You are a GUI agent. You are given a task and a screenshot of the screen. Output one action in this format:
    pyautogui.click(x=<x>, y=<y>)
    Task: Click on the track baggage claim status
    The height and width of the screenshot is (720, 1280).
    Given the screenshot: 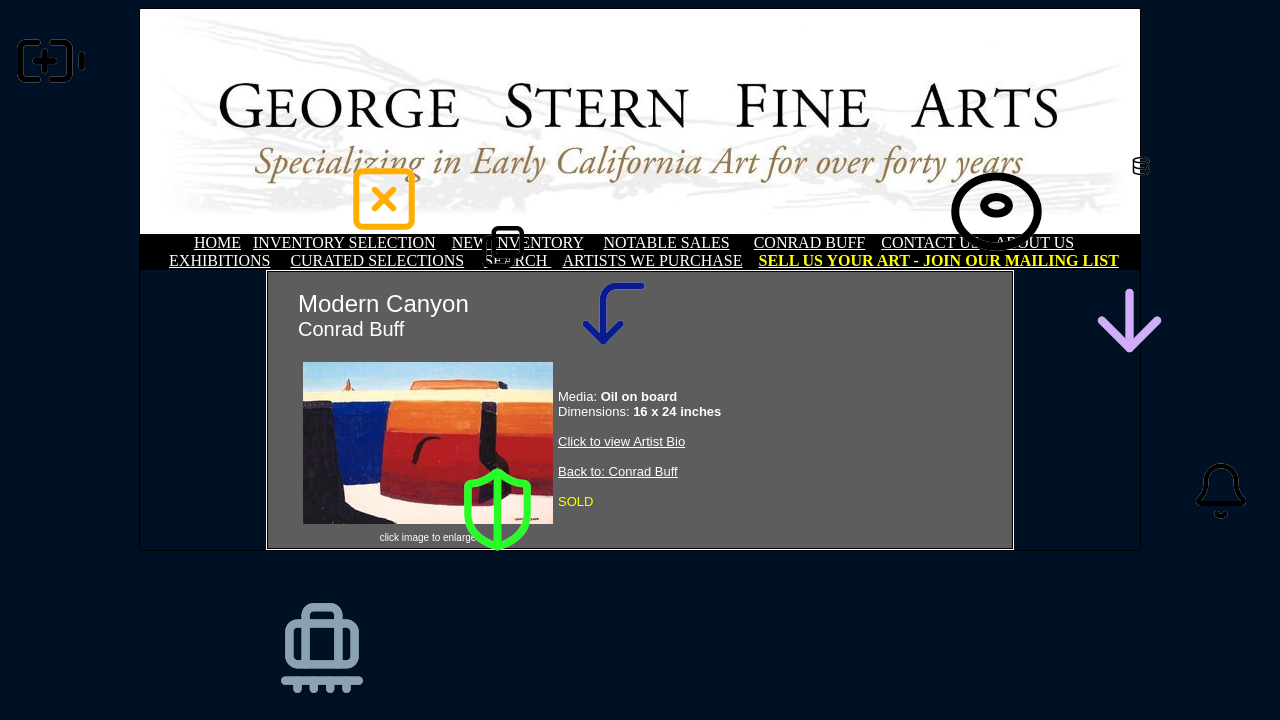 What is the action you would take?
    pyautogui.click(x=322, y=648)
    